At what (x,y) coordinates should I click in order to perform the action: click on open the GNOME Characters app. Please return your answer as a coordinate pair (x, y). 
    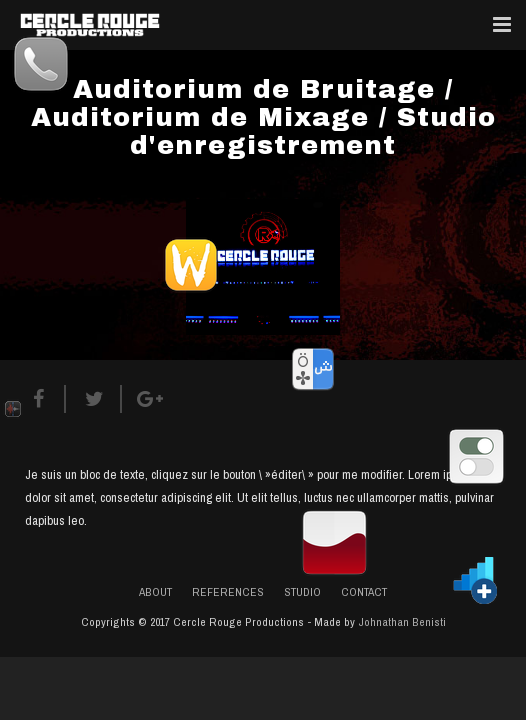
    Looking at the image, I should click on (313, 369).